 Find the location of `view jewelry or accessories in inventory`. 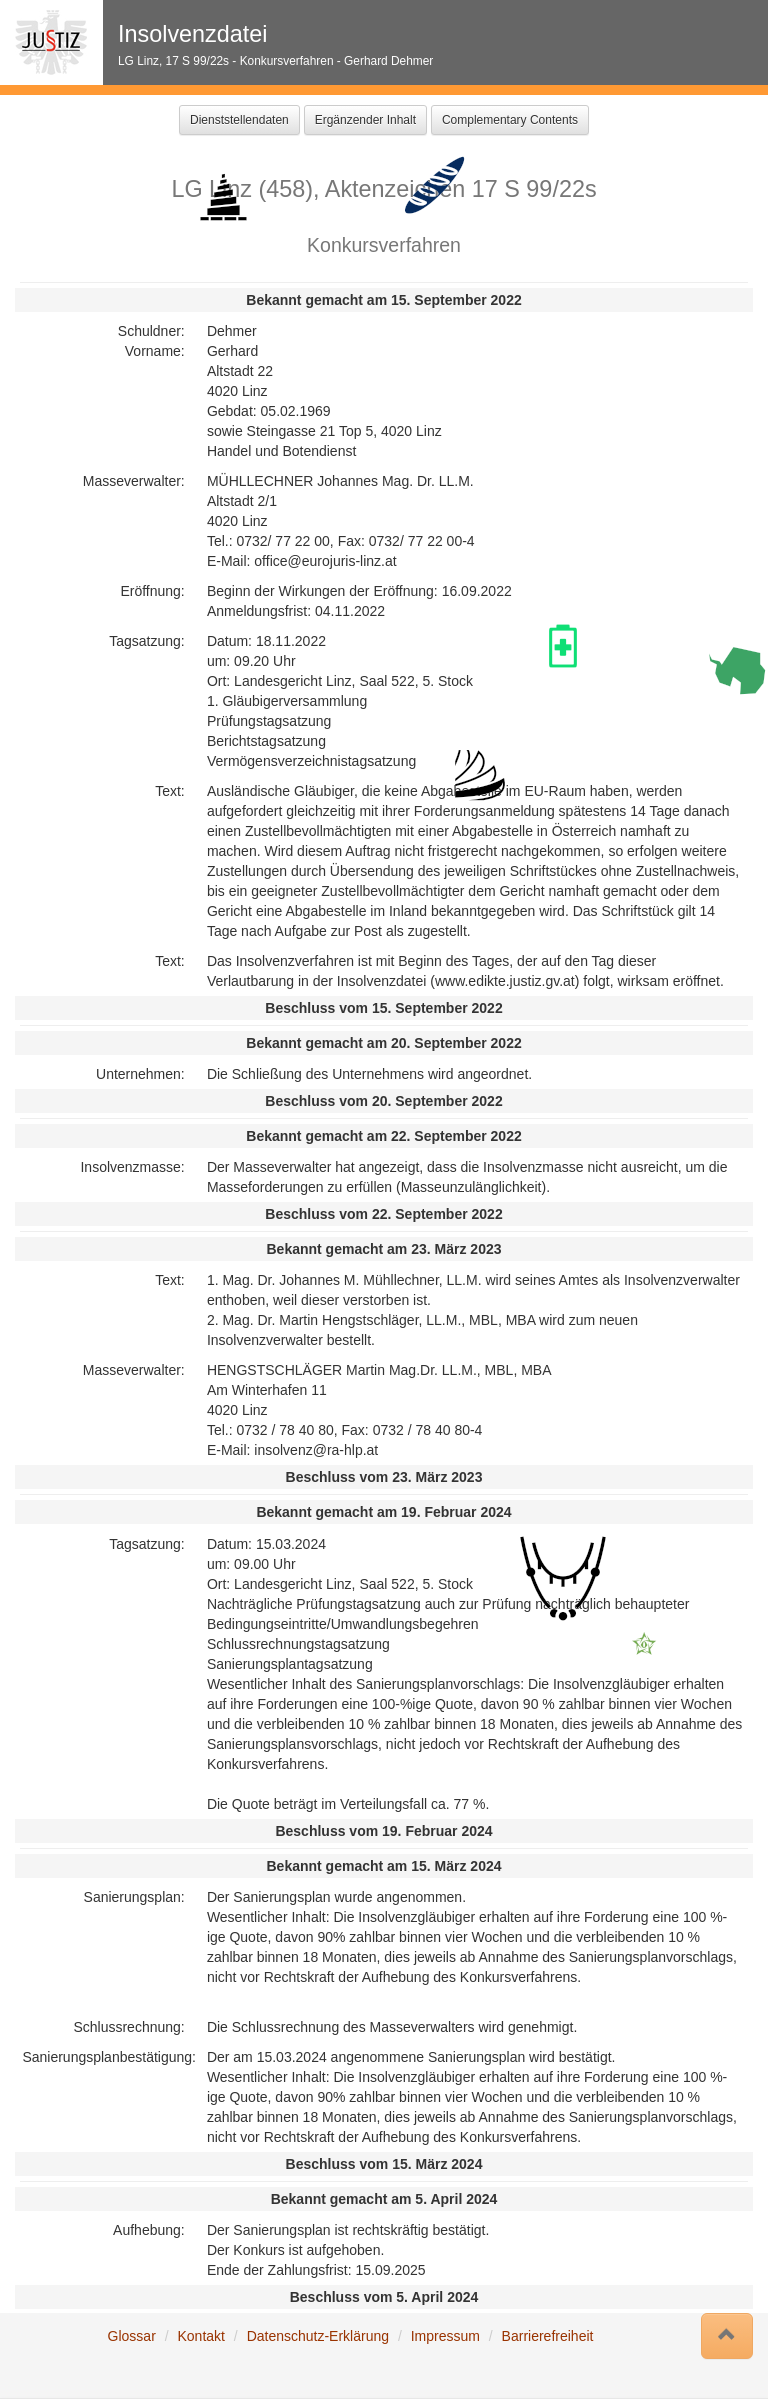

view jewelry or accessories in inventory is located at coordinates (563, 1578).